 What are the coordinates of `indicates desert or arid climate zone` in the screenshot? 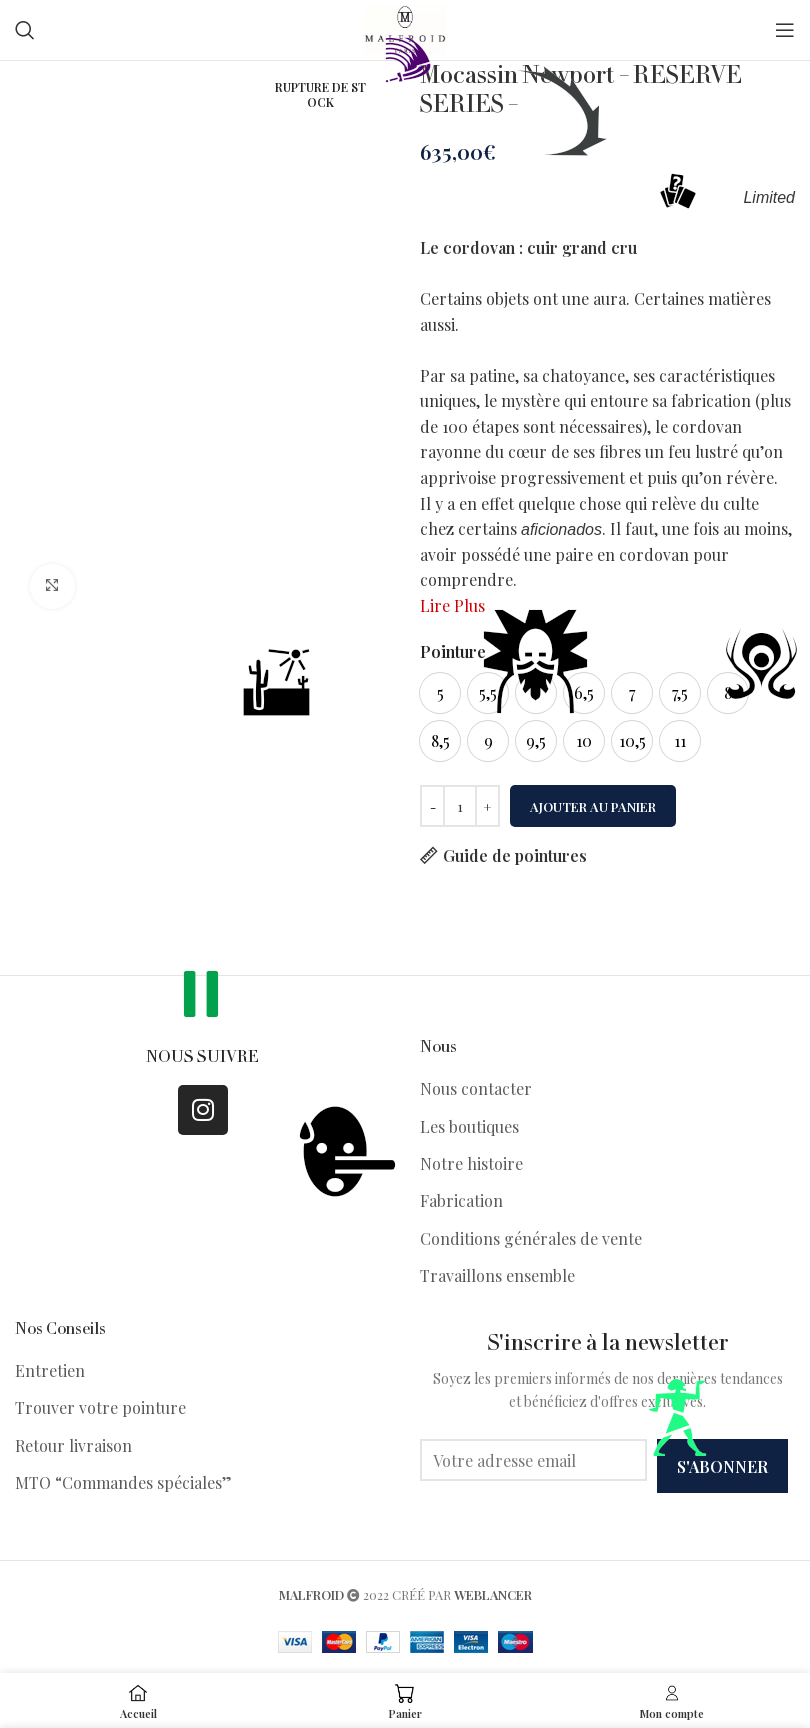 It's located at (276, 682).